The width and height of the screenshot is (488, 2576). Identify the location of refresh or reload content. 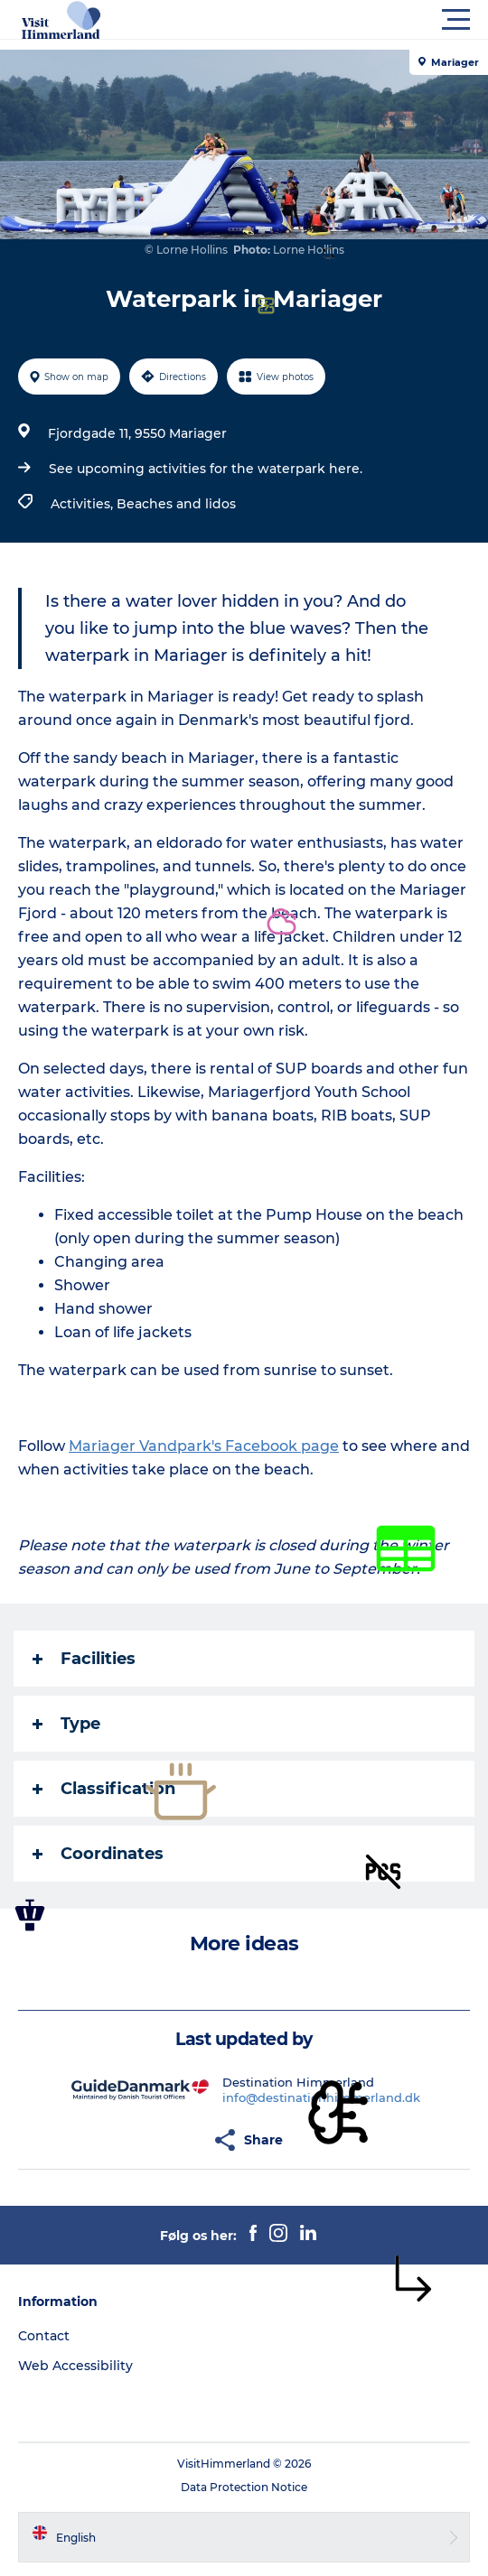
(328, 253).